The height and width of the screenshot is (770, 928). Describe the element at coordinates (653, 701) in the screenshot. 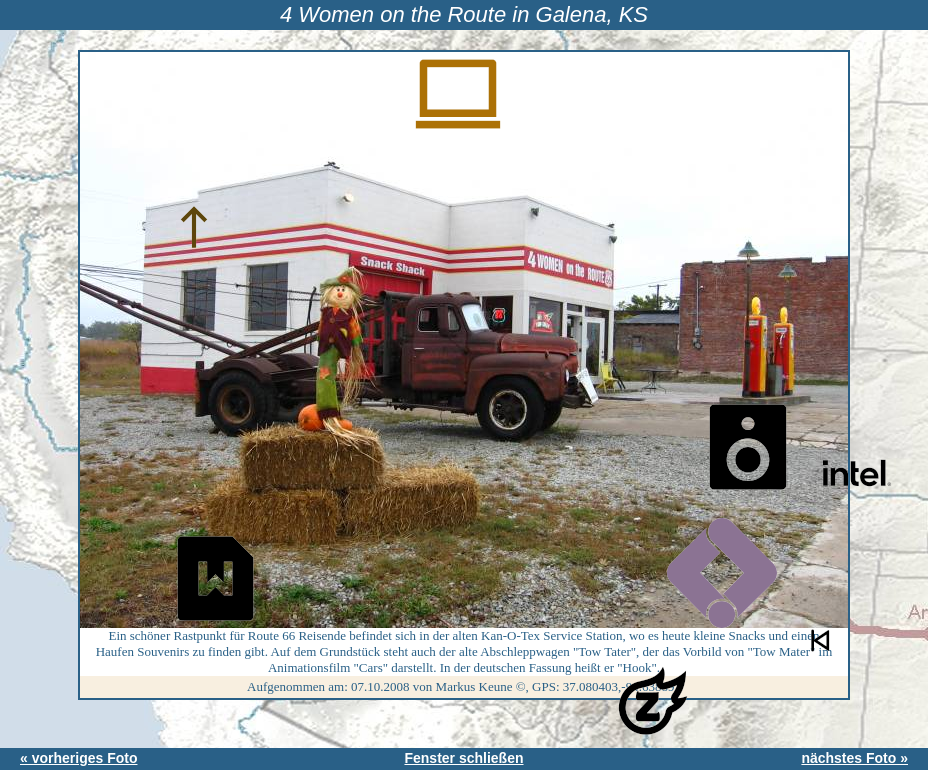

I see `link to zcool profile or portfolio` at that location.